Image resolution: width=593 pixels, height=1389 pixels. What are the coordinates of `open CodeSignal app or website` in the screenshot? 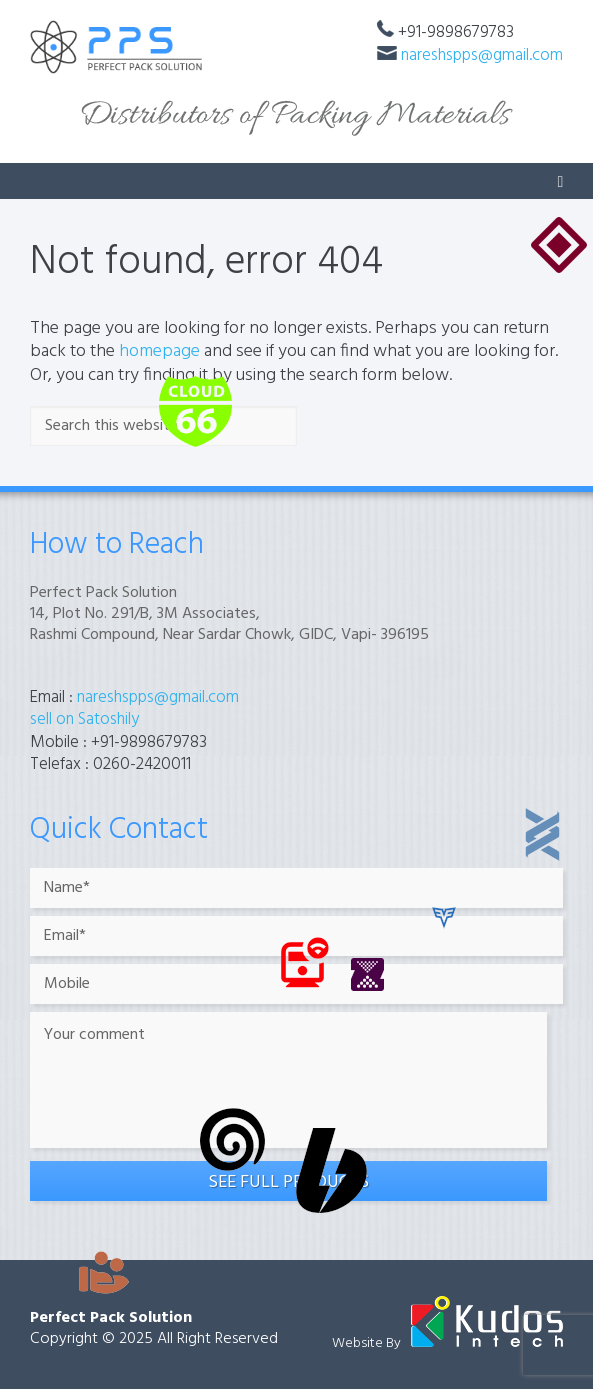 It's located at (444, 918).